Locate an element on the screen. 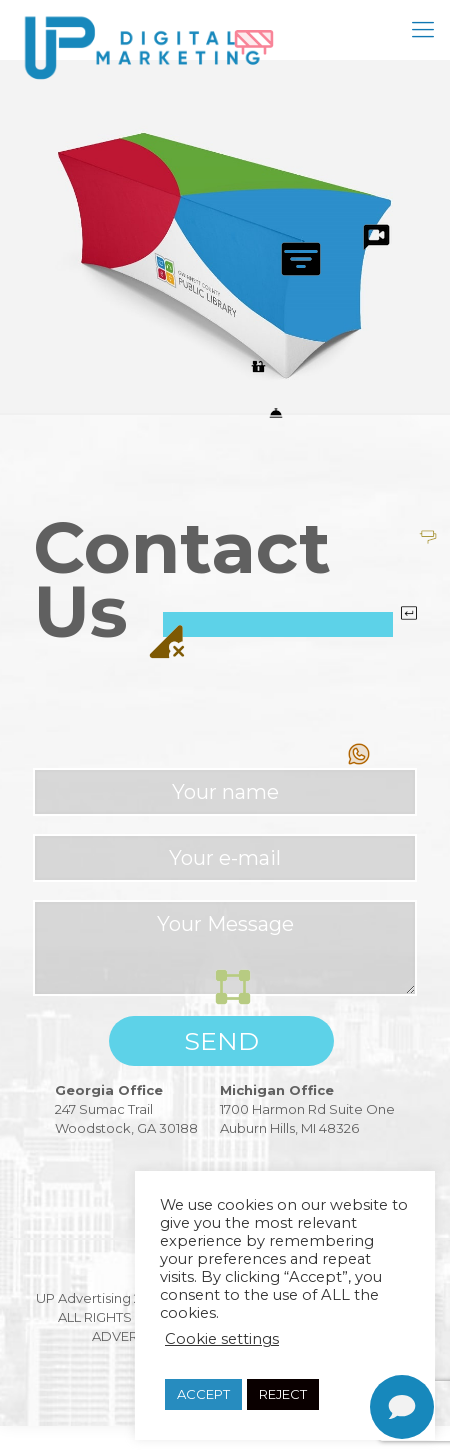  filter or sort content is located at coordinates (301, 259).